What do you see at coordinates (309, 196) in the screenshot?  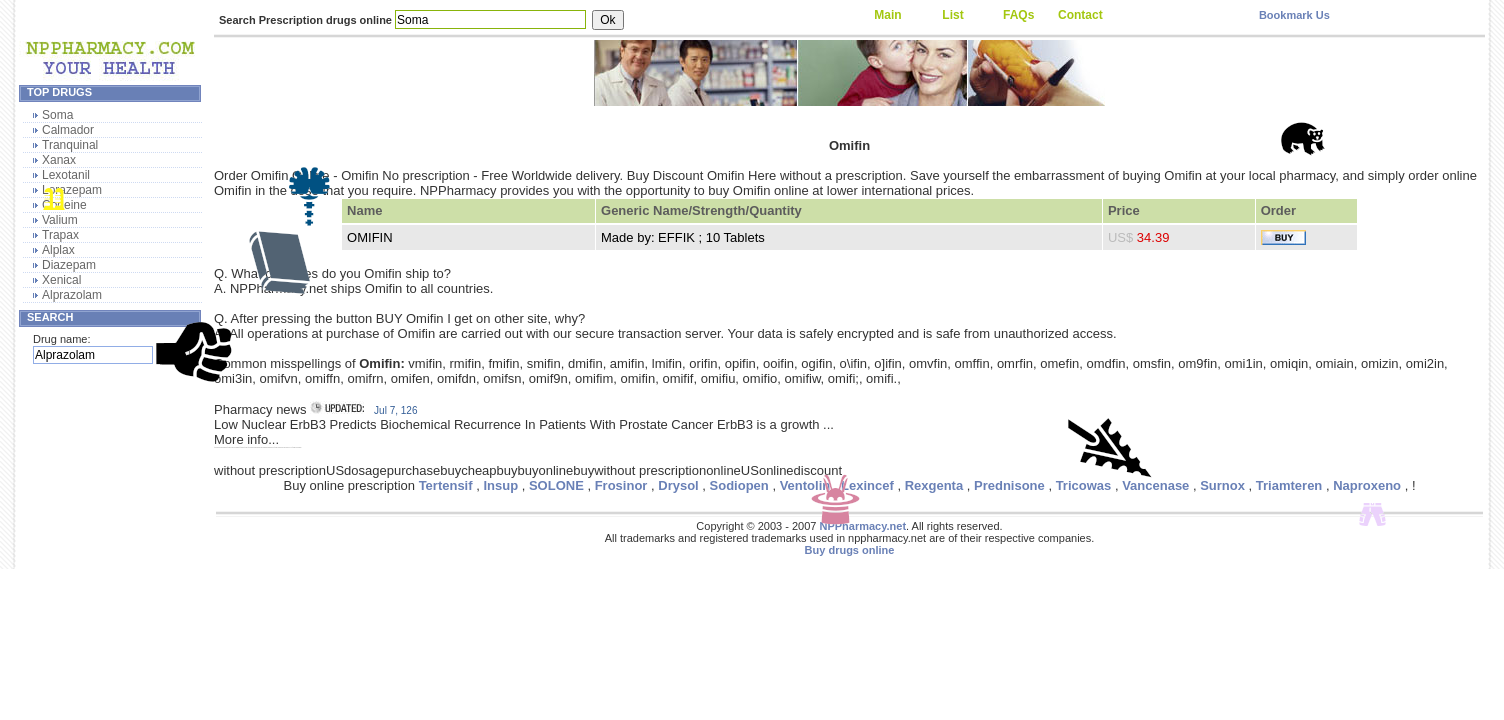 I see `access neuroscience or brain-related content` at bounding box center [309, 196].